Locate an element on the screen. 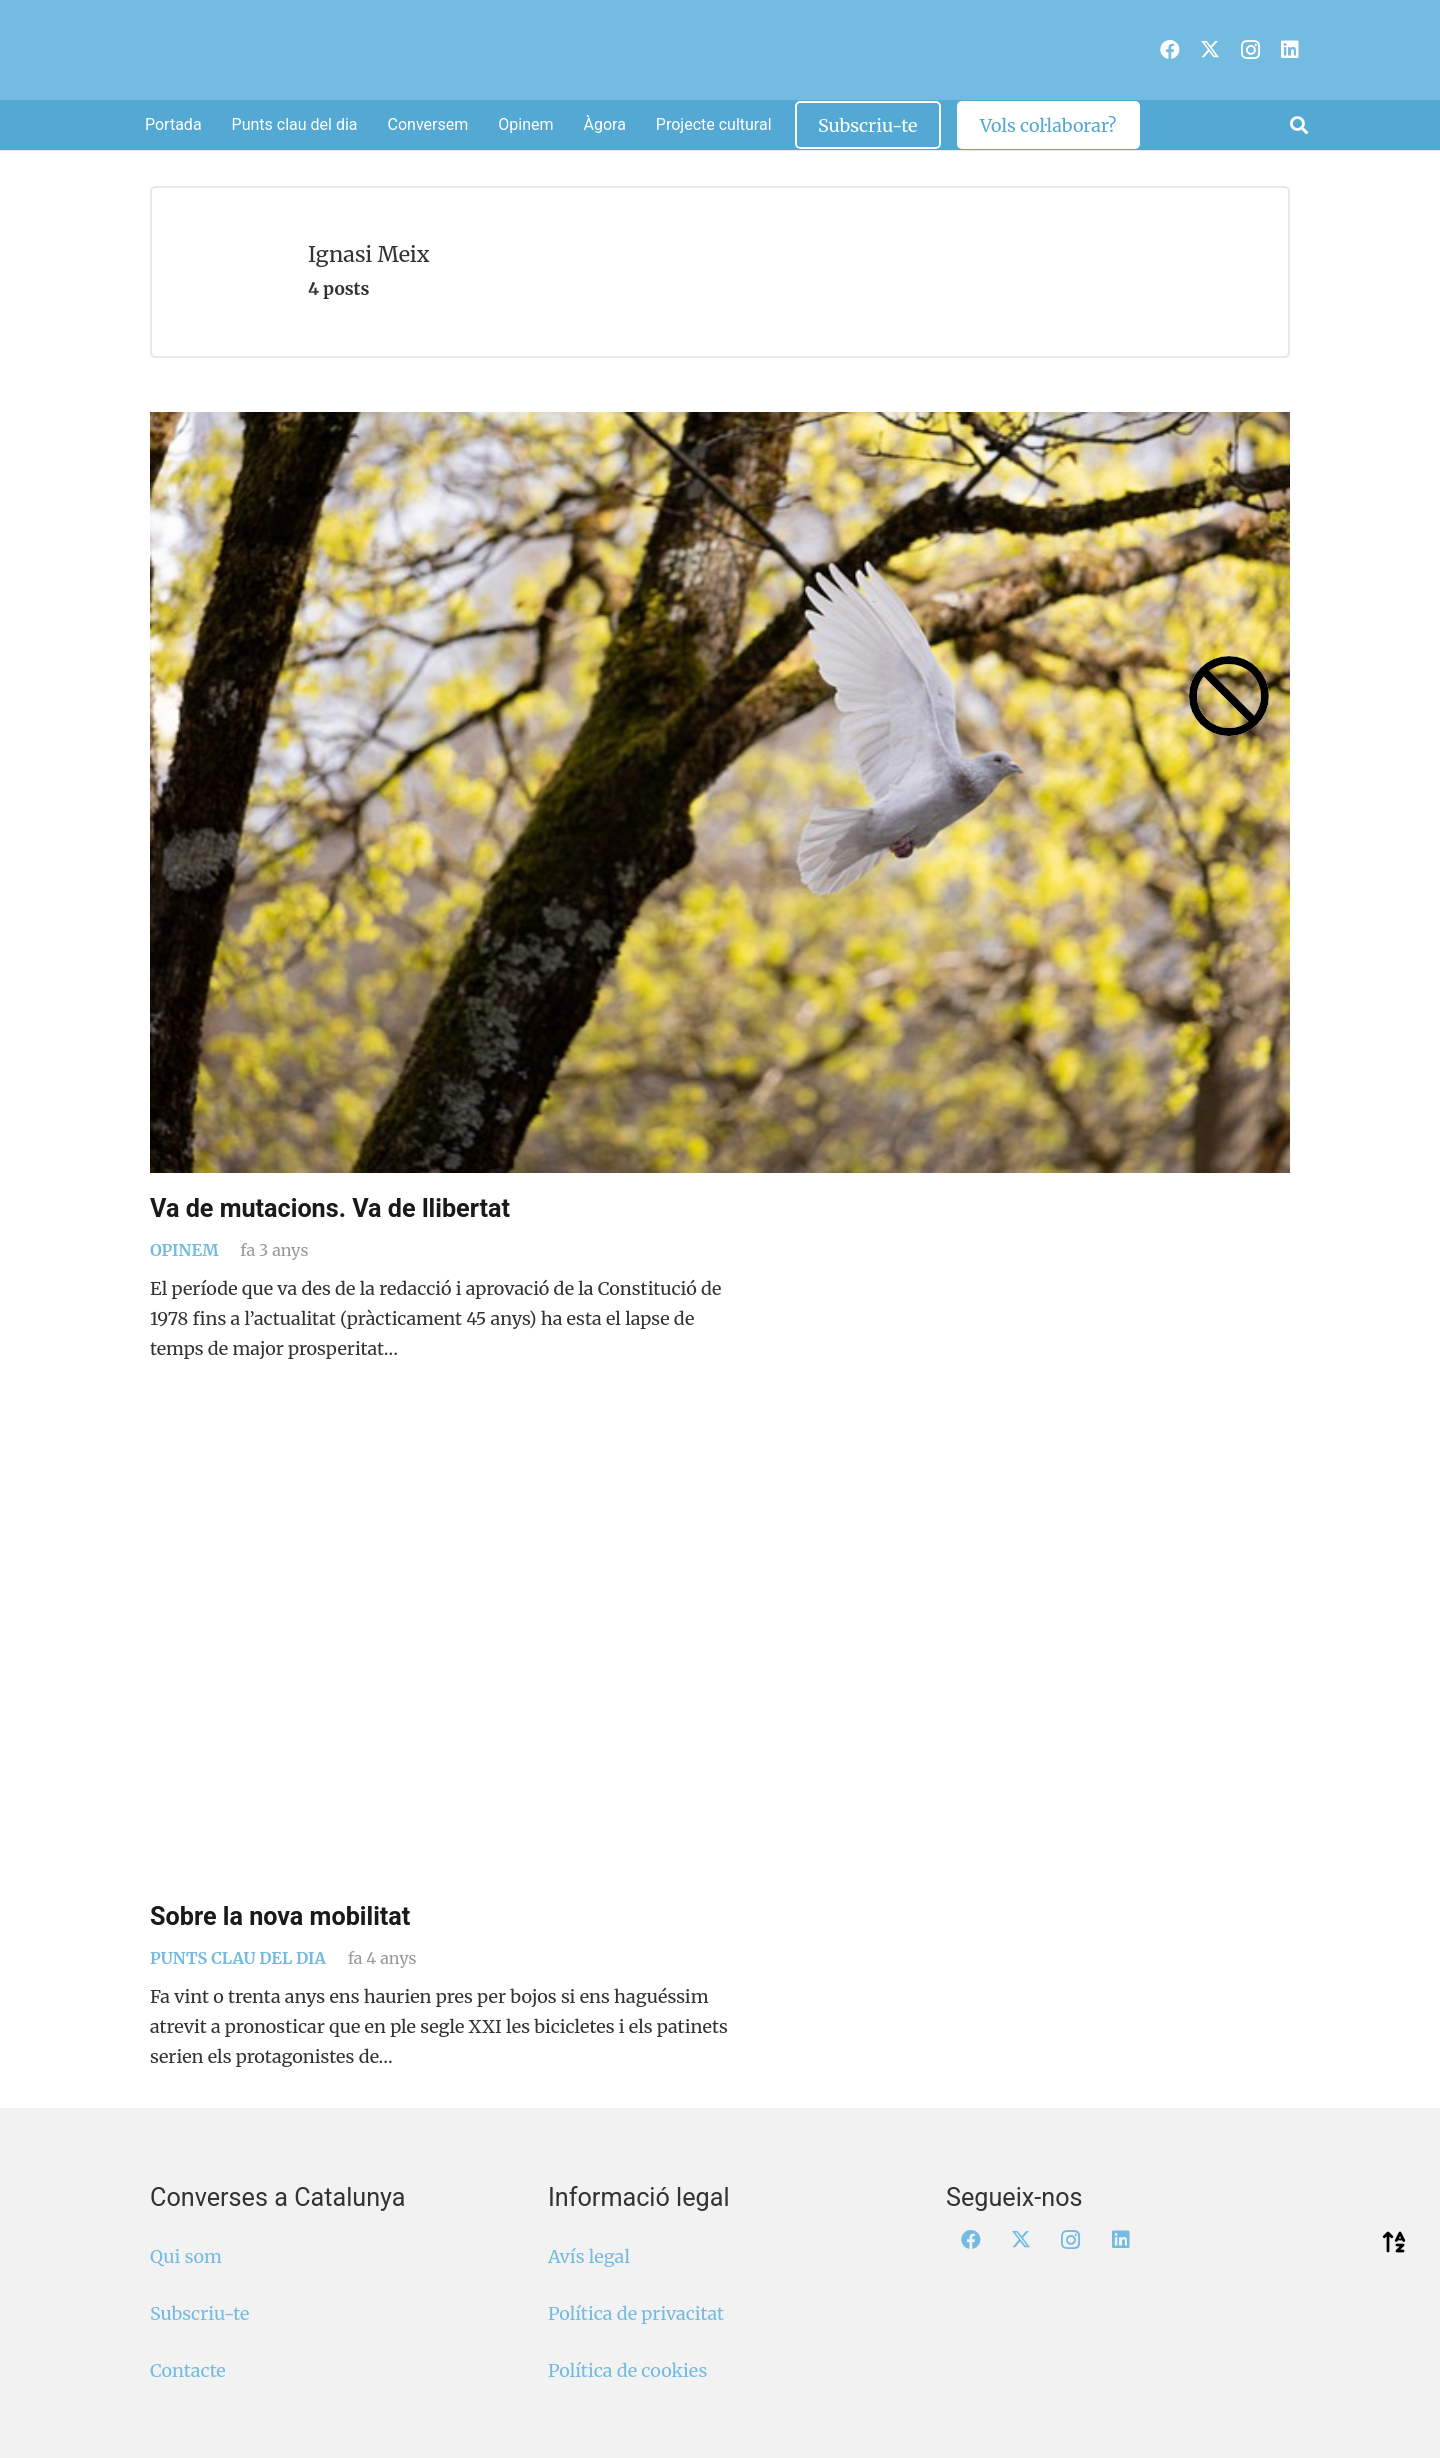  mark content as not interested is located at coordinates (1229, 696).